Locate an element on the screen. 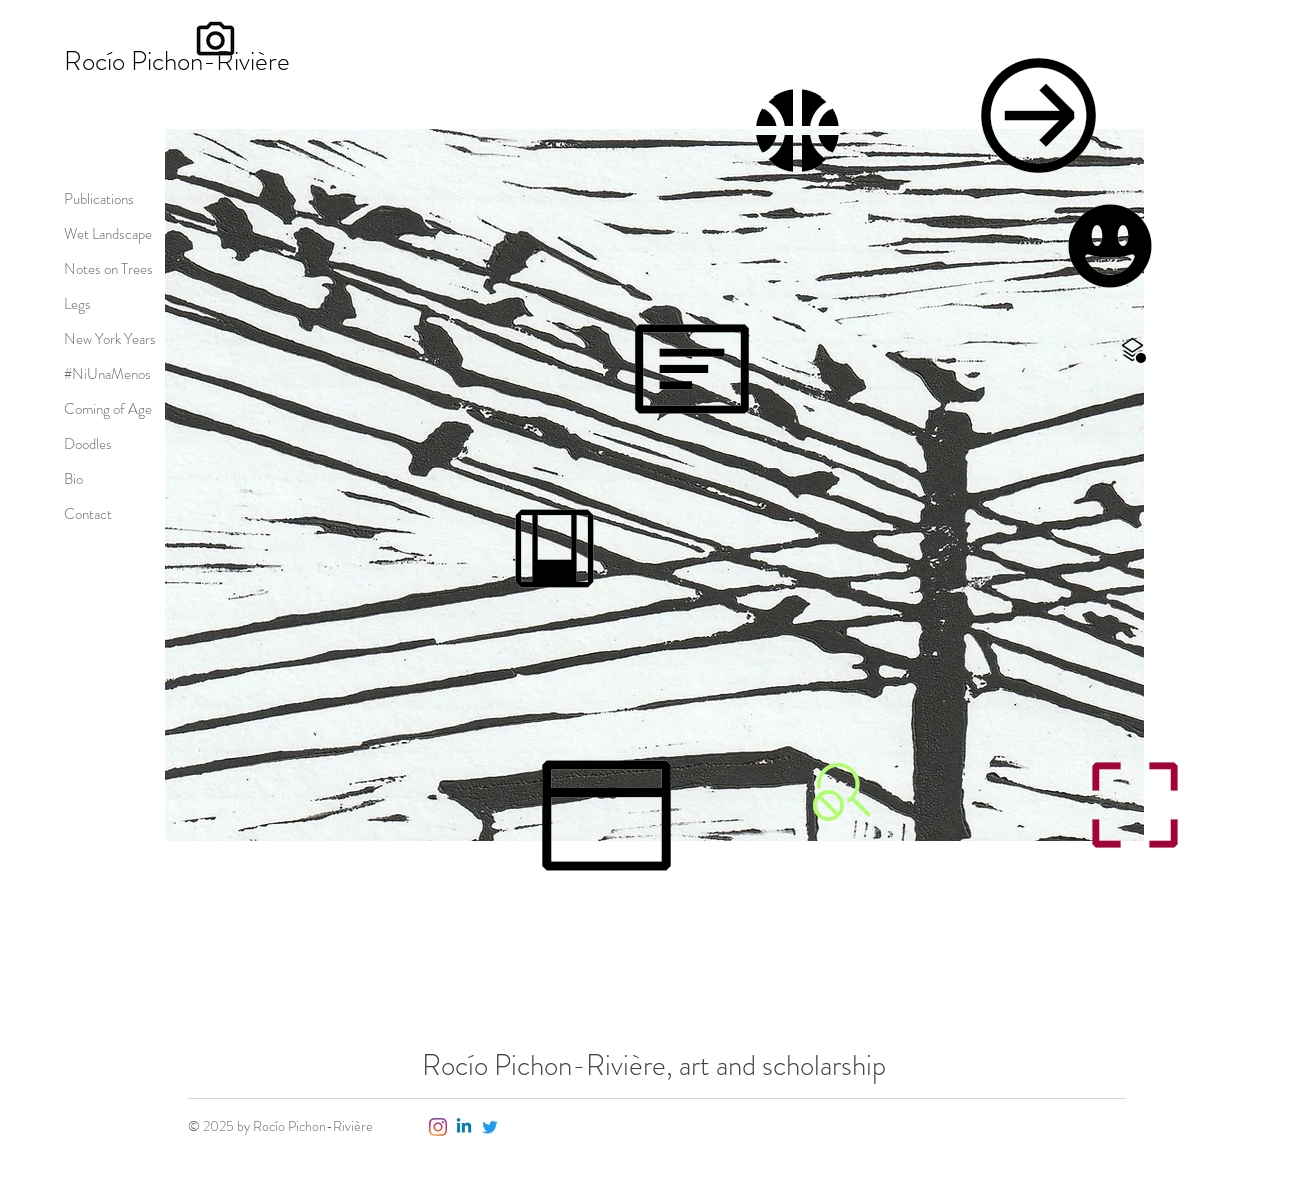 Image resolution: width=1309 pixels, height=1204 pixels. proceed to the next step is located at coordinates (1038, 115).